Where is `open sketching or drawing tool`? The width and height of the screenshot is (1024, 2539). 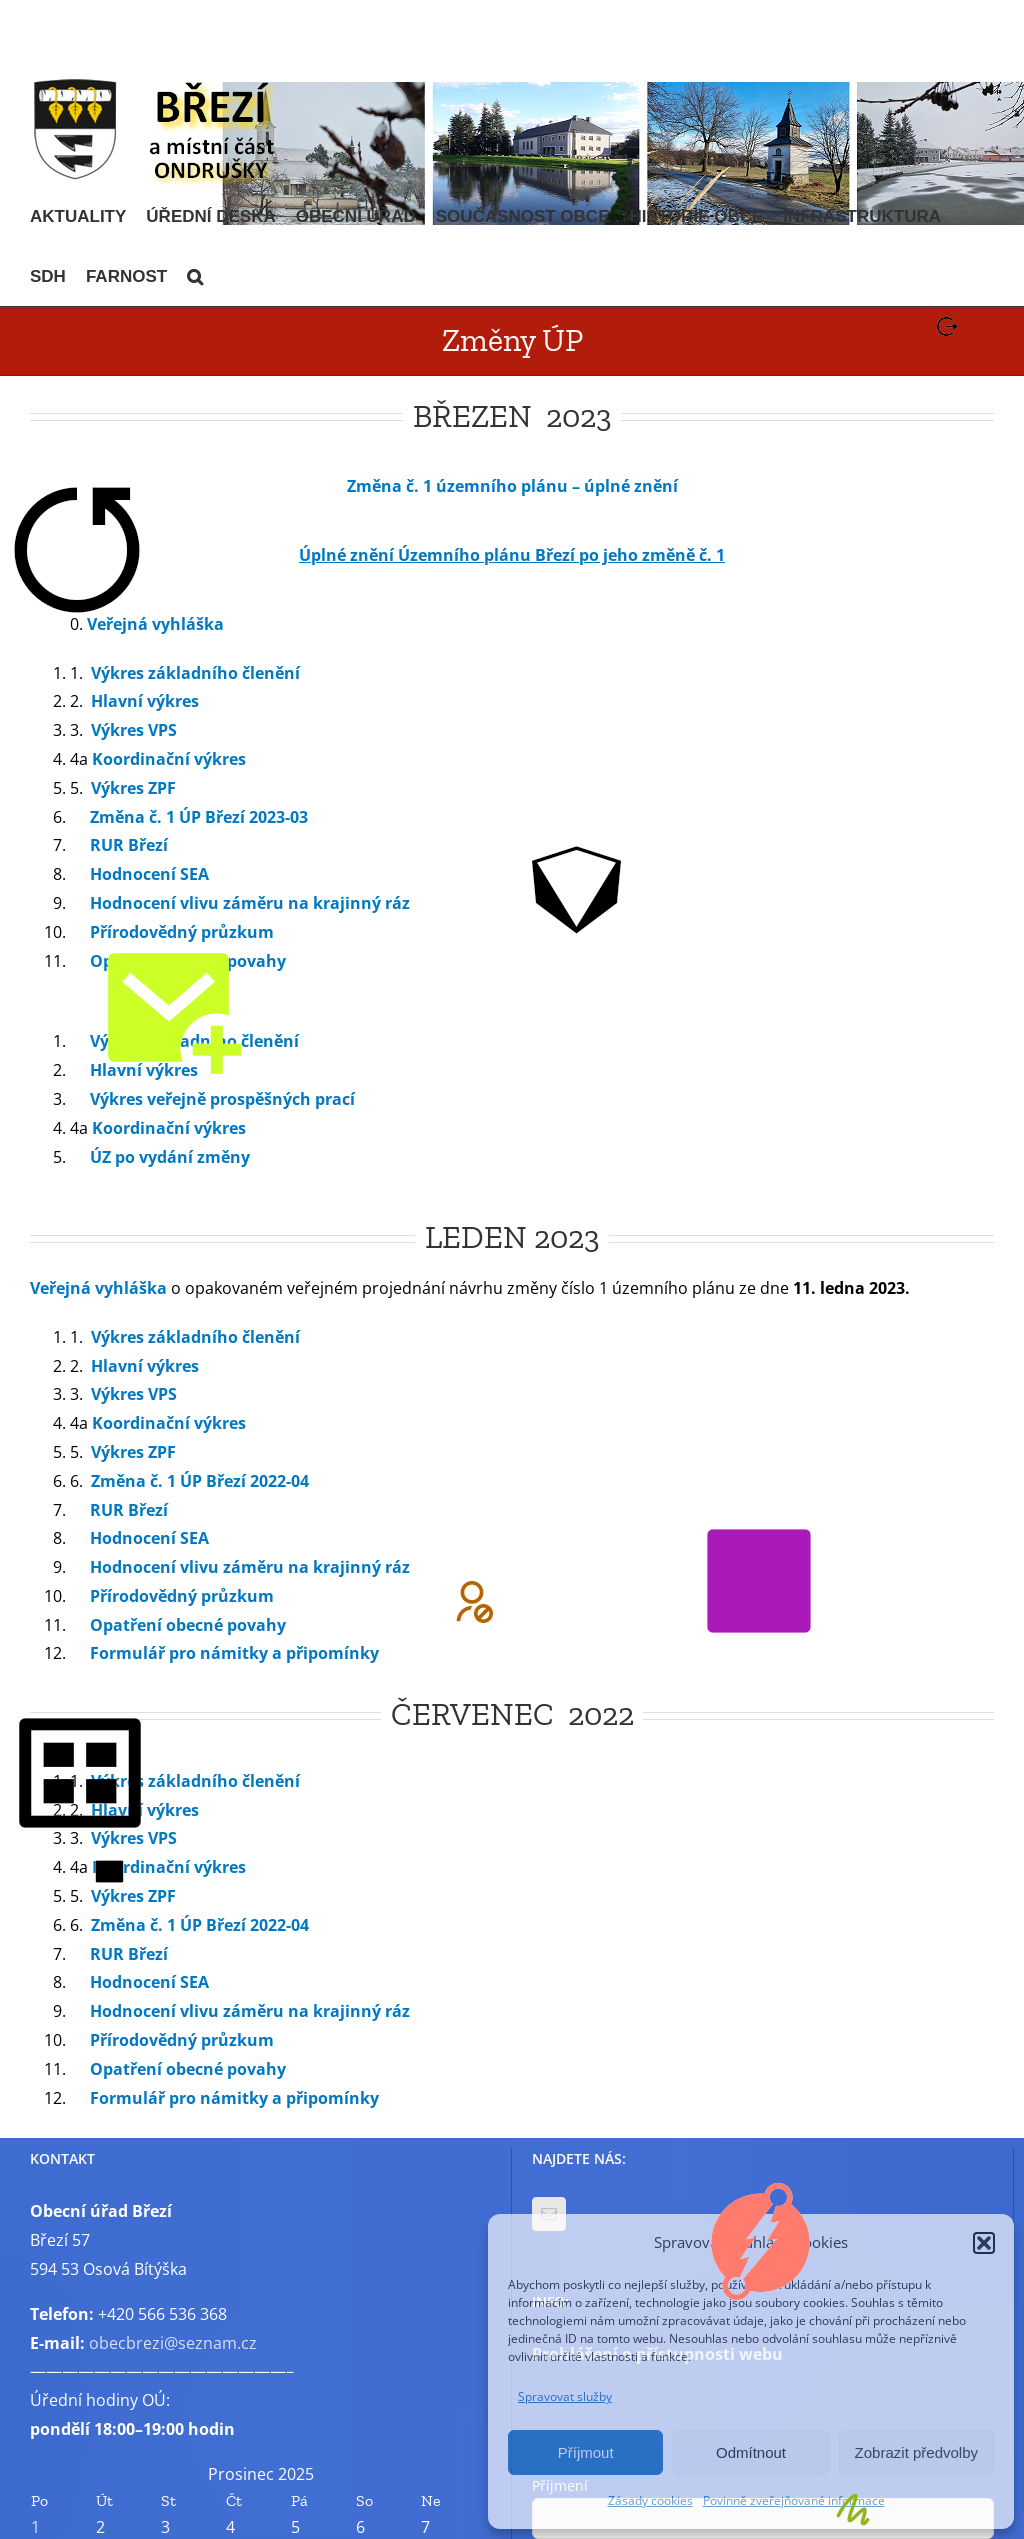 open sketching or drawing tool is located at coordinates (853, 2510).